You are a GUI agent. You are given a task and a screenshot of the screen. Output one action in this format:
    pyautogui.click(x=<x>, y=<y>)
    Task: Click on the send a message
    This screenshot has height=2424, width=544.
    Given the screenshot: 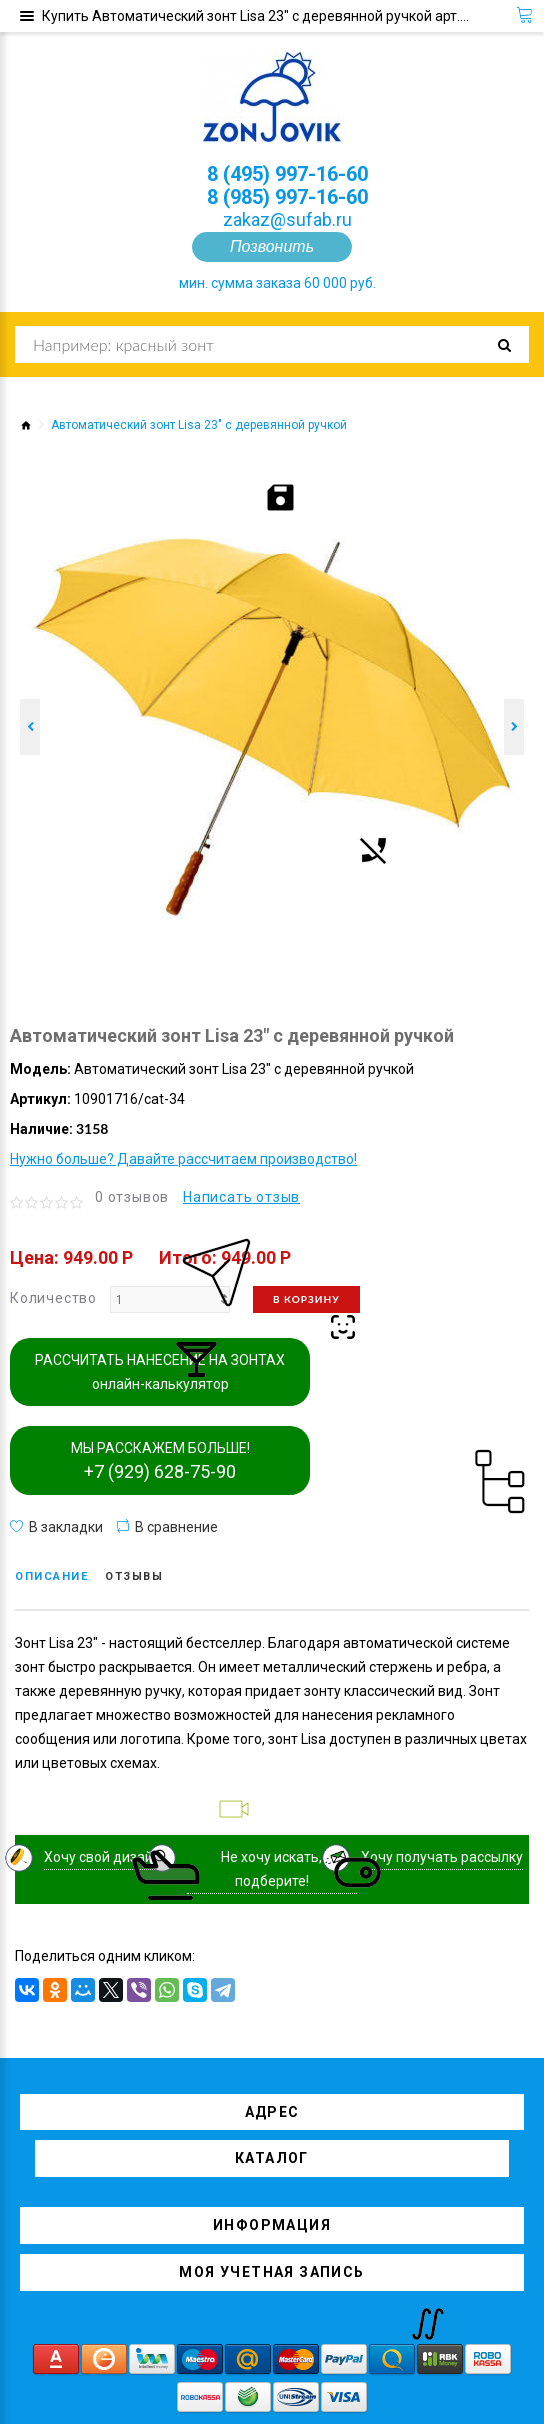 What is the action you would take?
    pyautogui.click(x=219, y=1270)
    